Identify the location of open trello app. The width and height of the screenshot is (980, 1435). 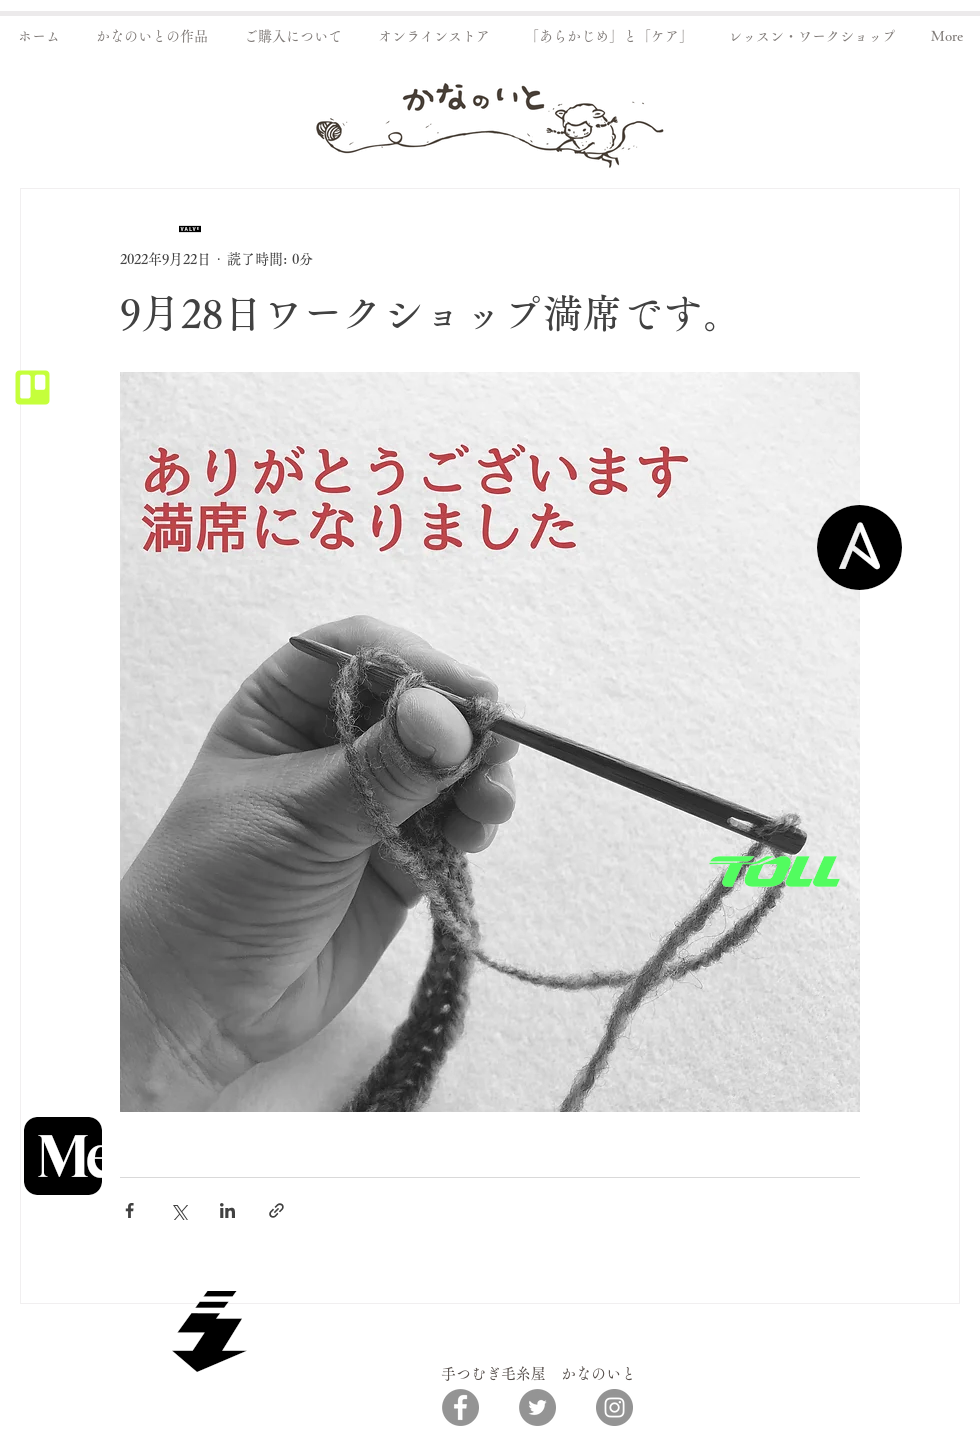
(32, 387).